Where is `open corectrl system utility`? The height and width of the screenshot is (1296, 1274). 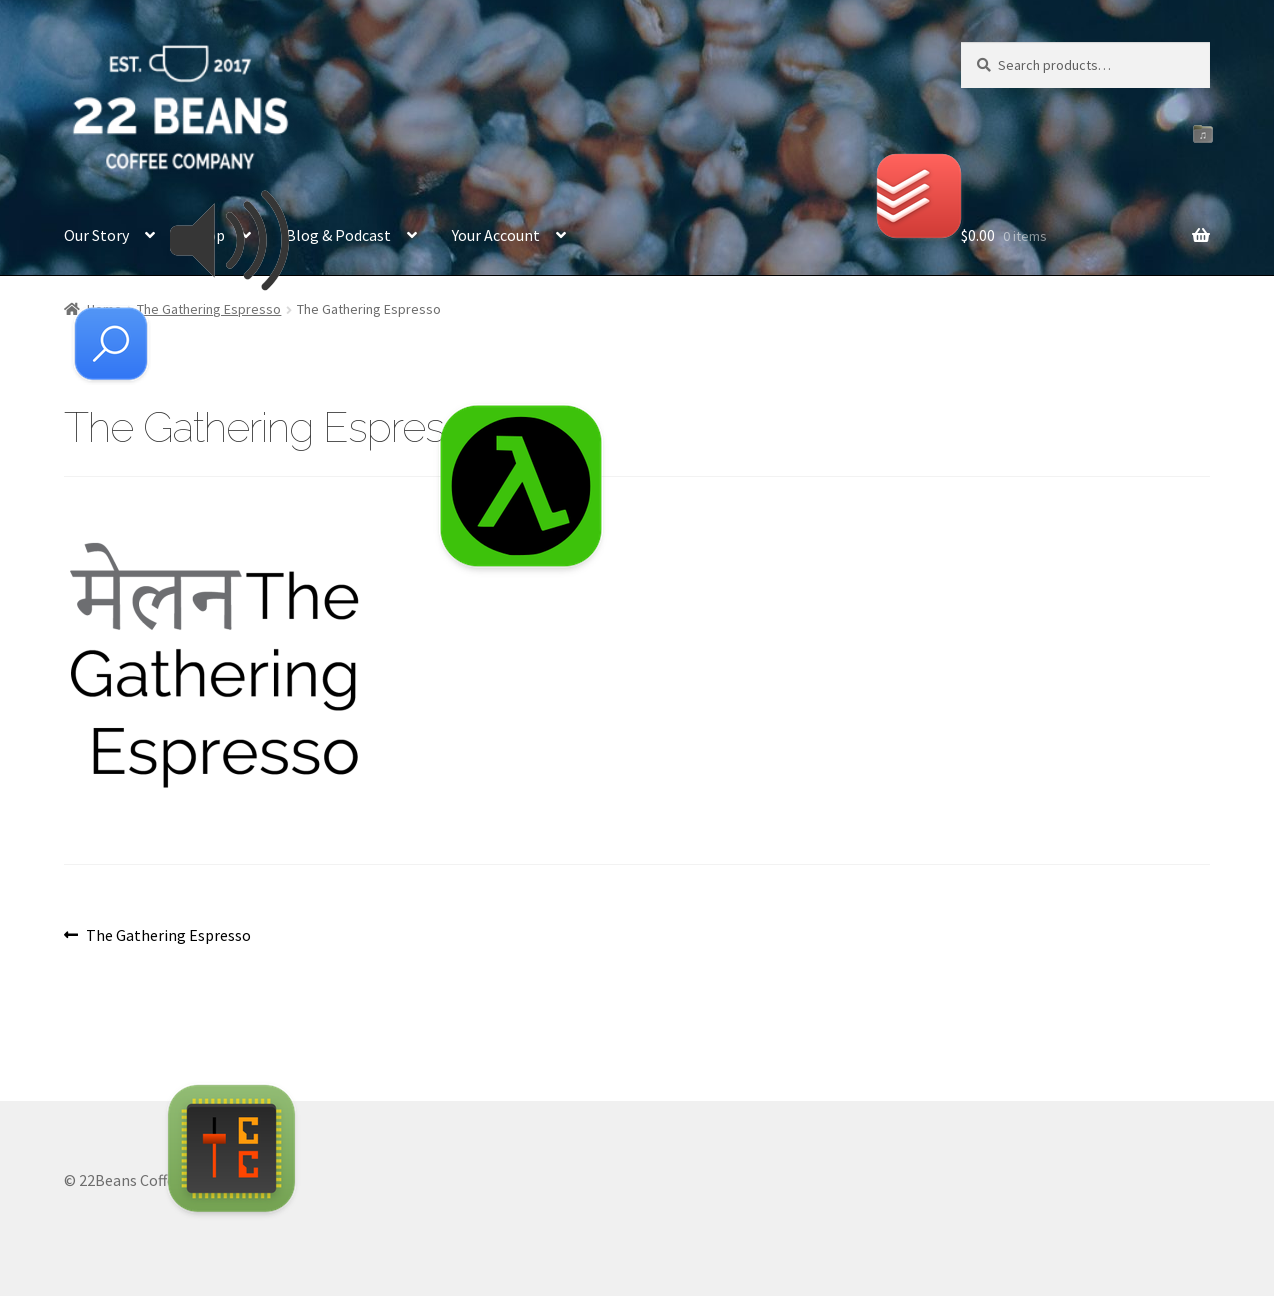 open corectrl system utility is located at coordinates (231, 1148).